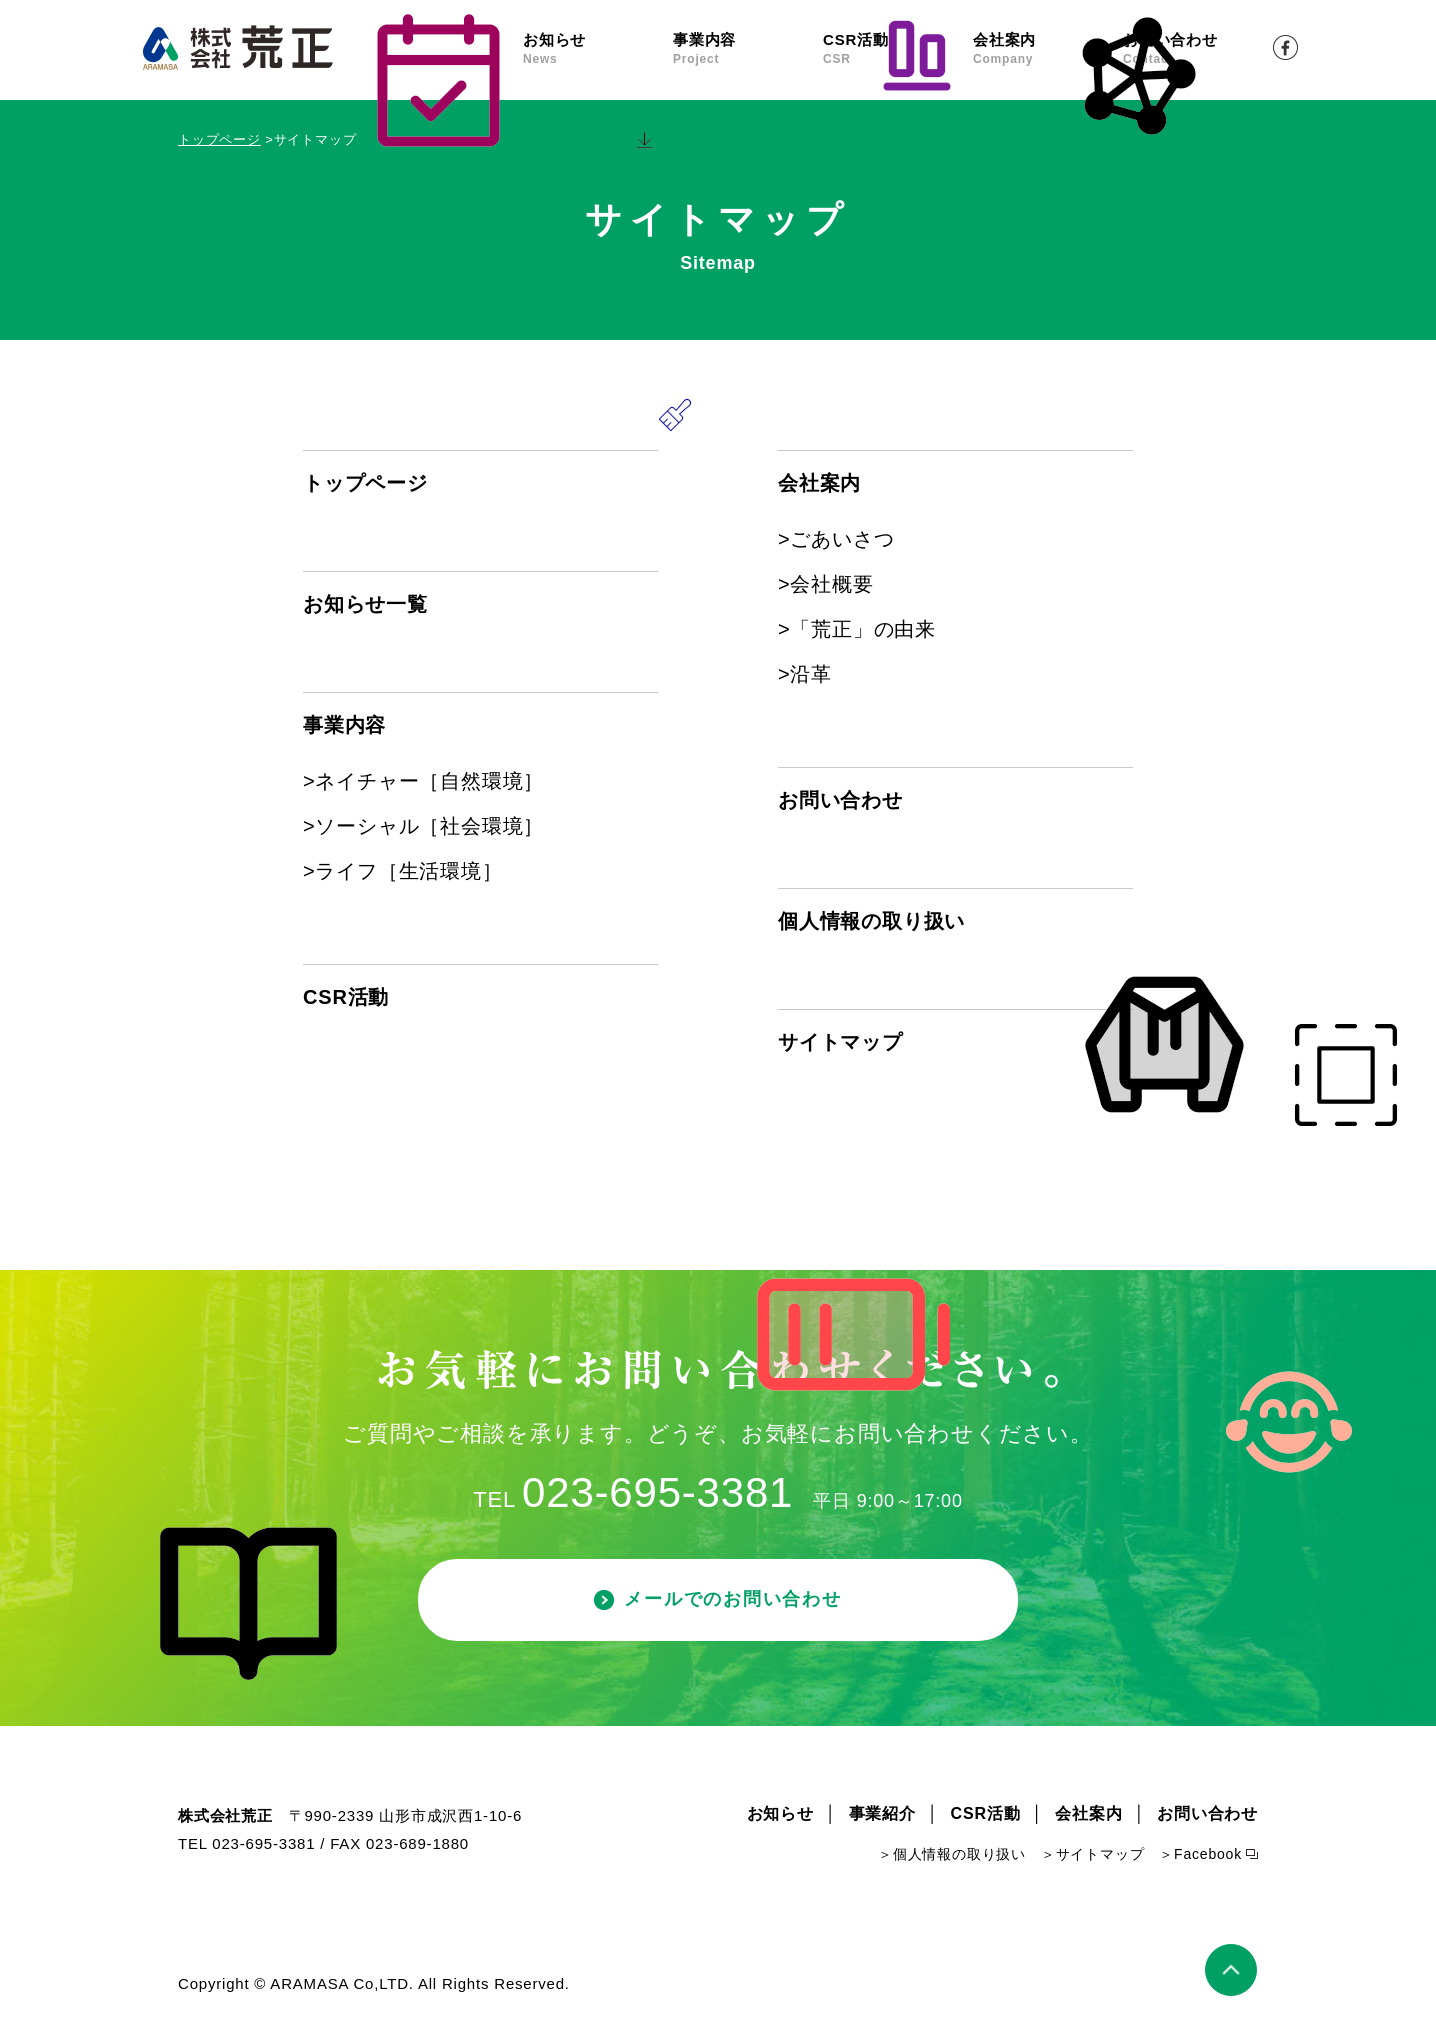 The height and width of the screenshot is (2038, 1436). What do you see at coordinates (1289, 1422) in the screenshot?
I see `react with laughing emoji` at bounding box center [1289, 1422].